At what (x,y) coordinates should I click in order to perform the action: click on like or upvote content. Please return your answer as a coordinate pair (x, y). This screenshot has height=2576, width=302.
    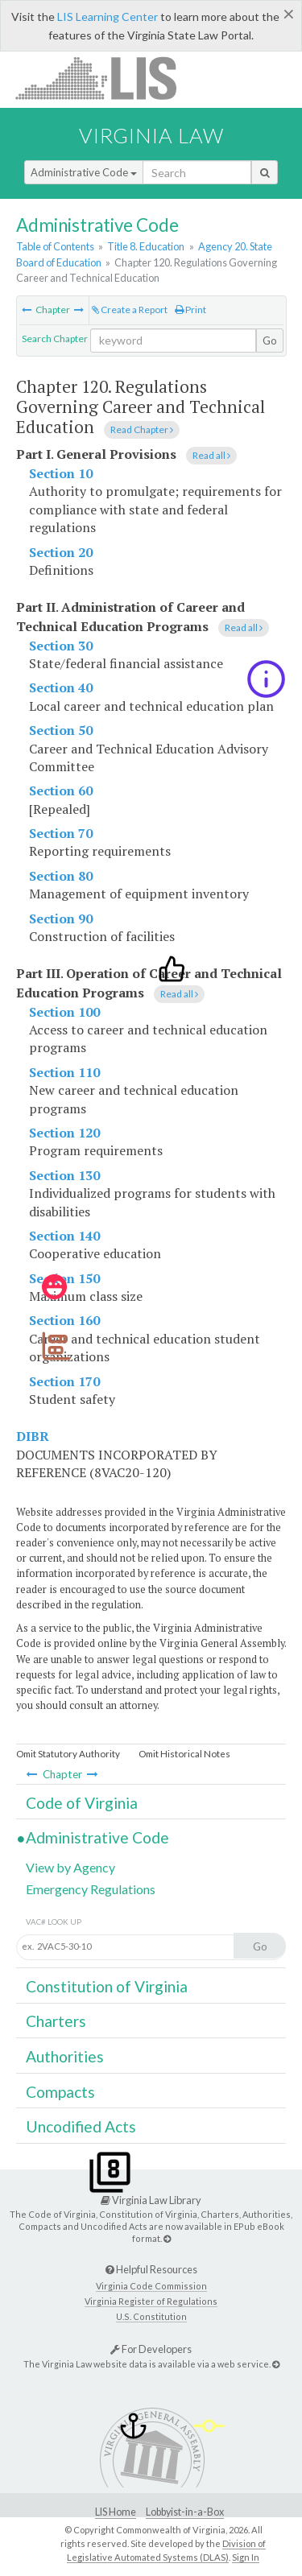
    Looking at the image, I should click on (172, 968).